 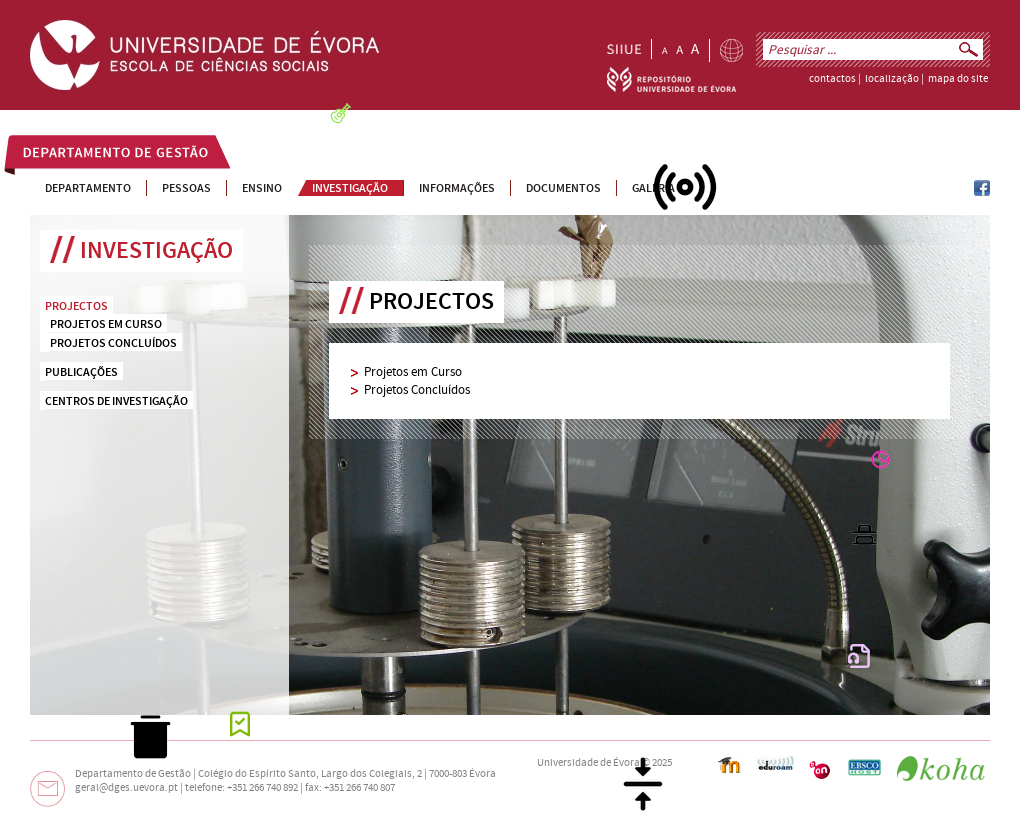 I want to click on access radio or audio streaming, so click(x=685, y=187).